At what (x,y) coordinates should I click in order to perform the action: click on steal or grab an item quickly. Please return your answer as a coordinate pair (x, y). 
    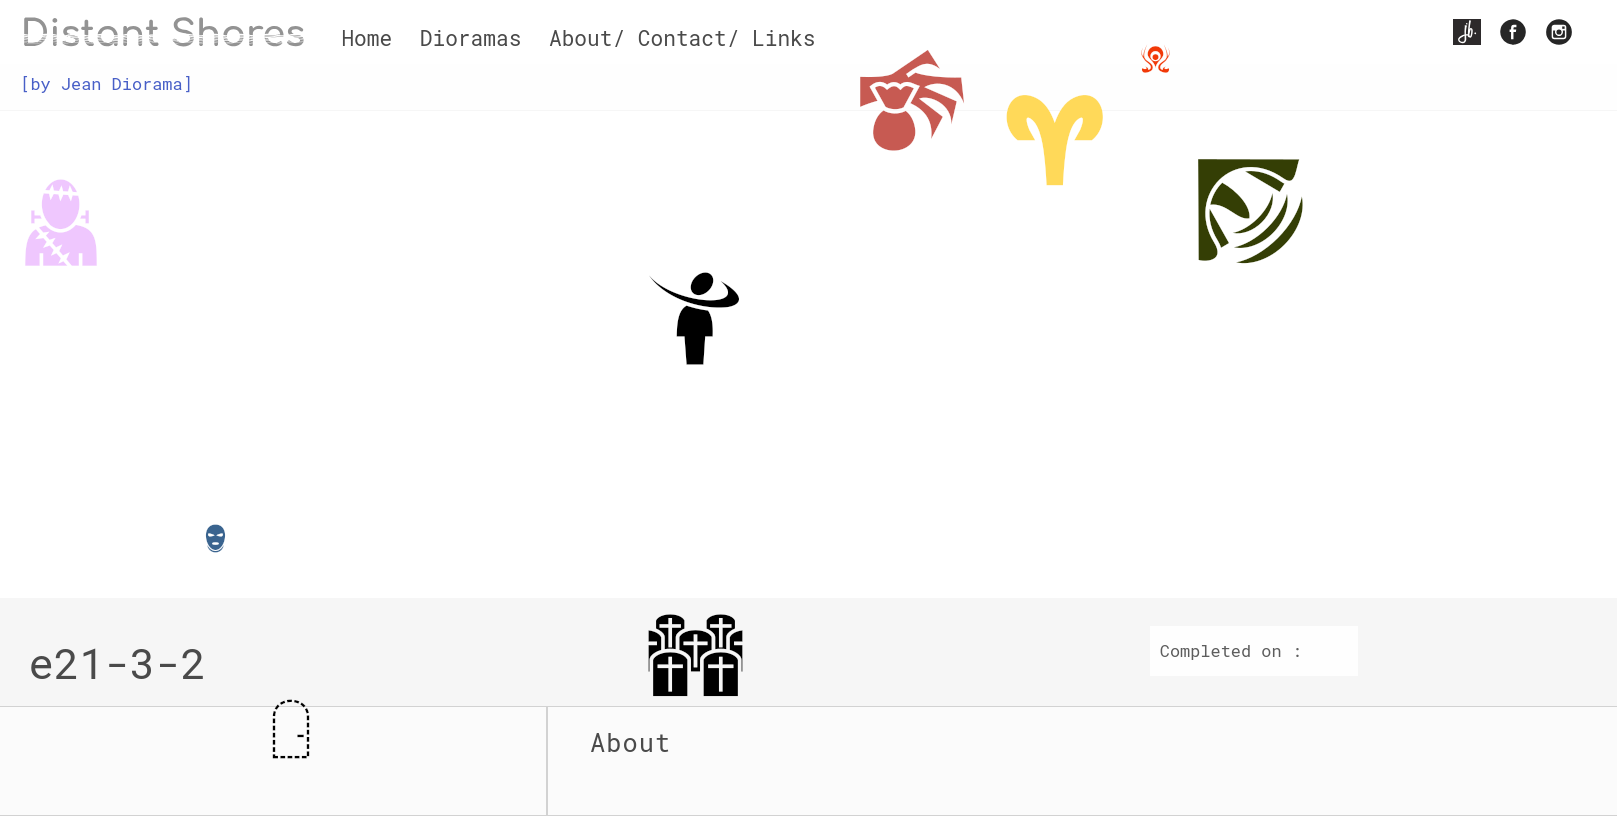
    Looking at the image, I should click on (912, 97).